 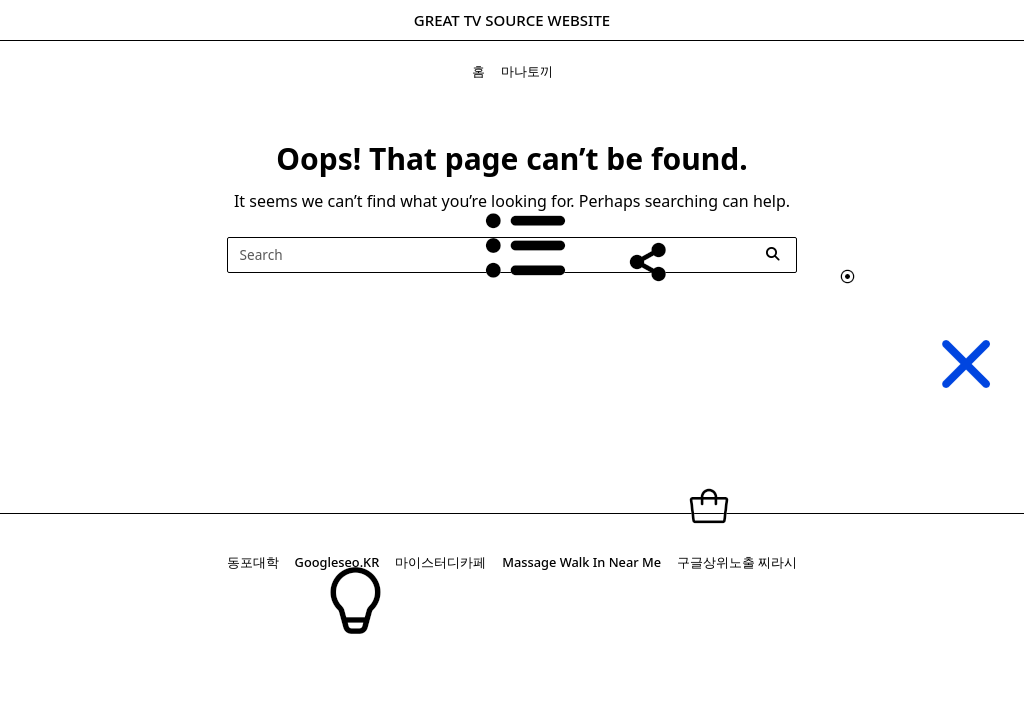 I want to click on view items in a bulleted list format, so click(x=525, y=245).